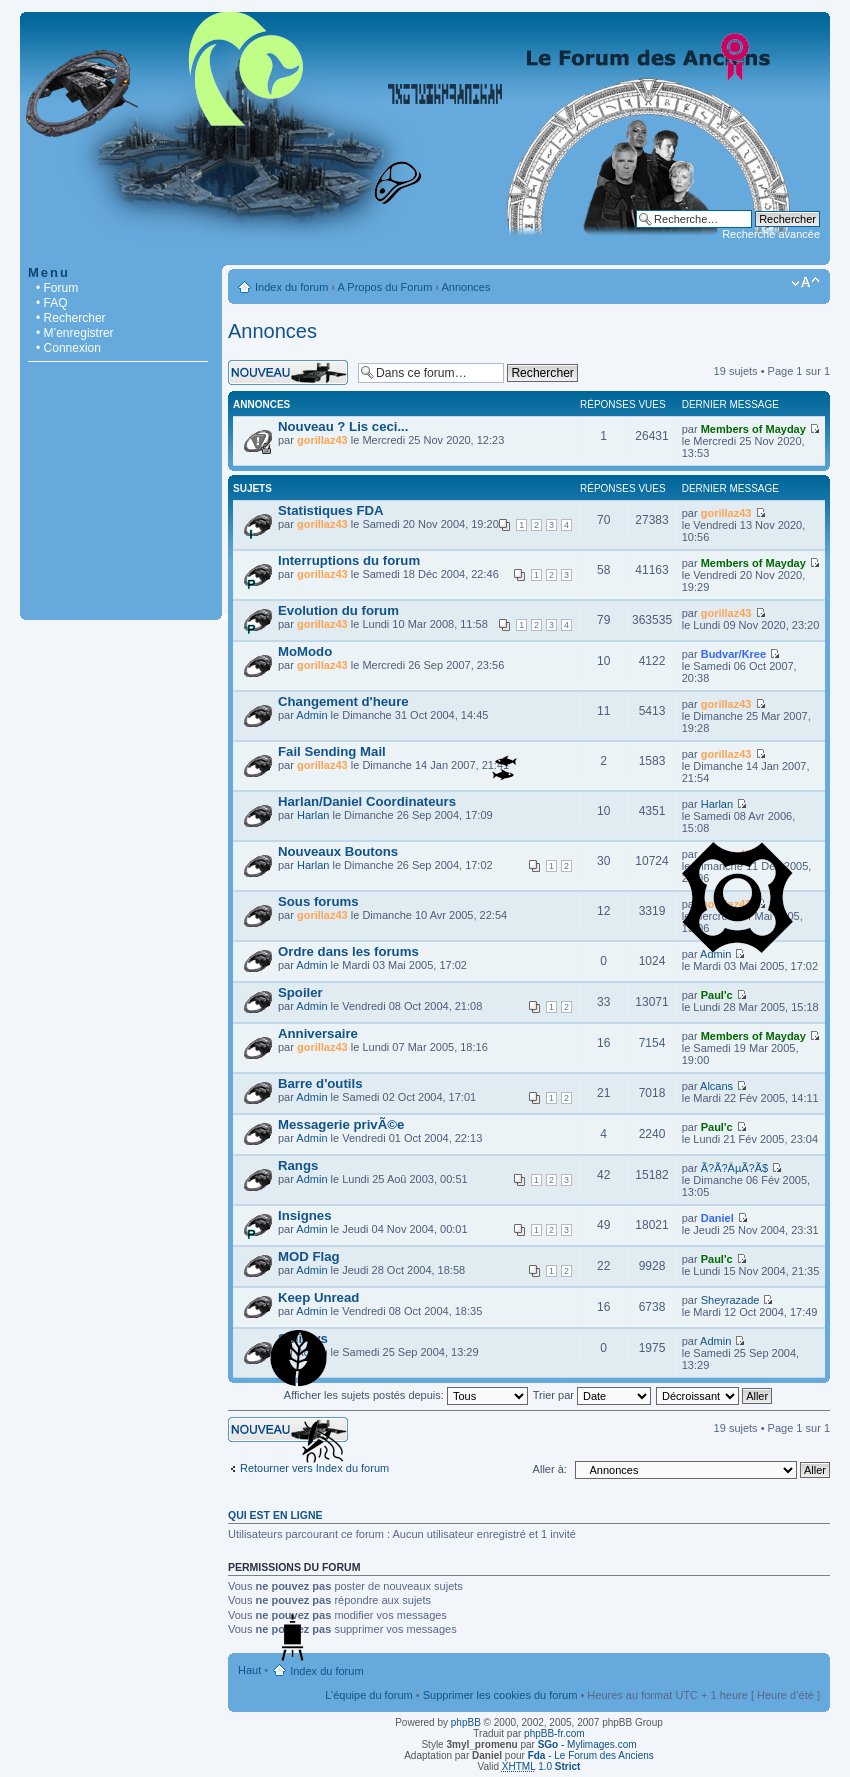  I want to click on open settings or configuration menu, so click(737, 897).